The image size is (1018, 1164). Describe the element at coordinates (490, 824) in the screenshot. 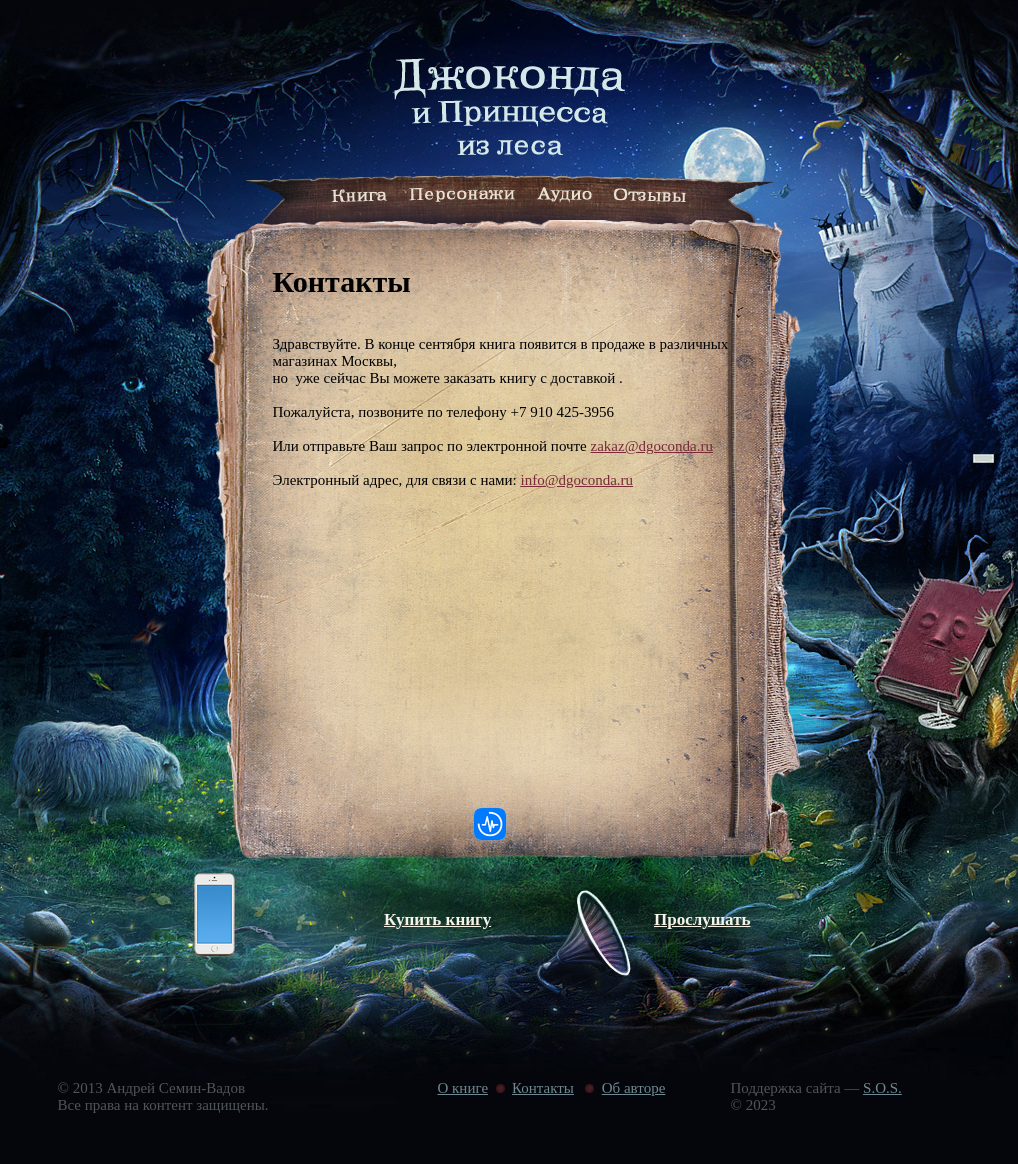

I see `access system diagnostic logs` at that location.